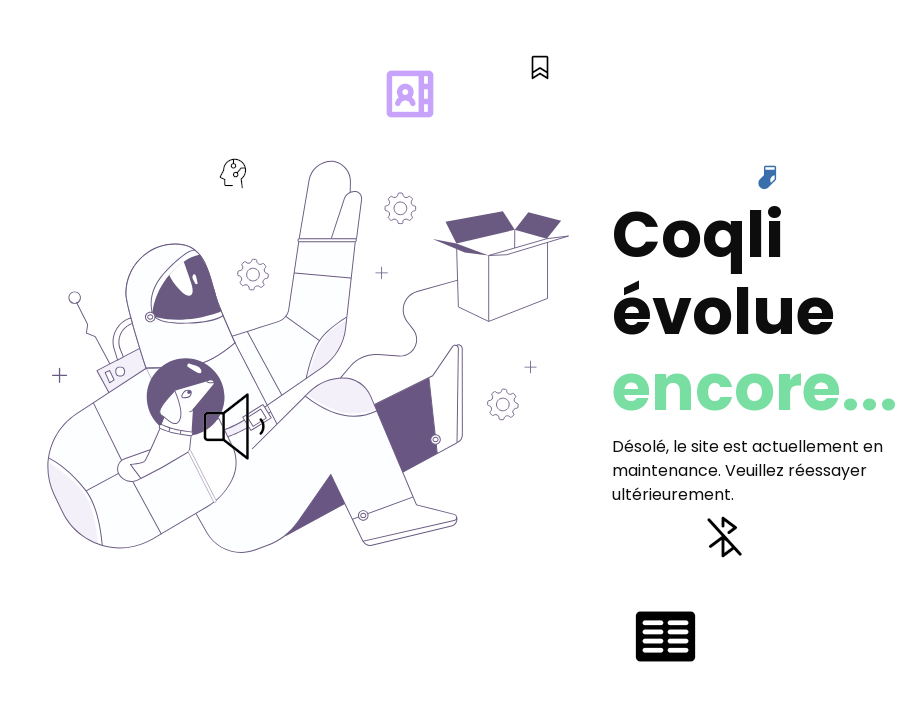  Describe the element at coordinates (410, 94) in the screenshot. I see `open your contacts or address book` at that location.